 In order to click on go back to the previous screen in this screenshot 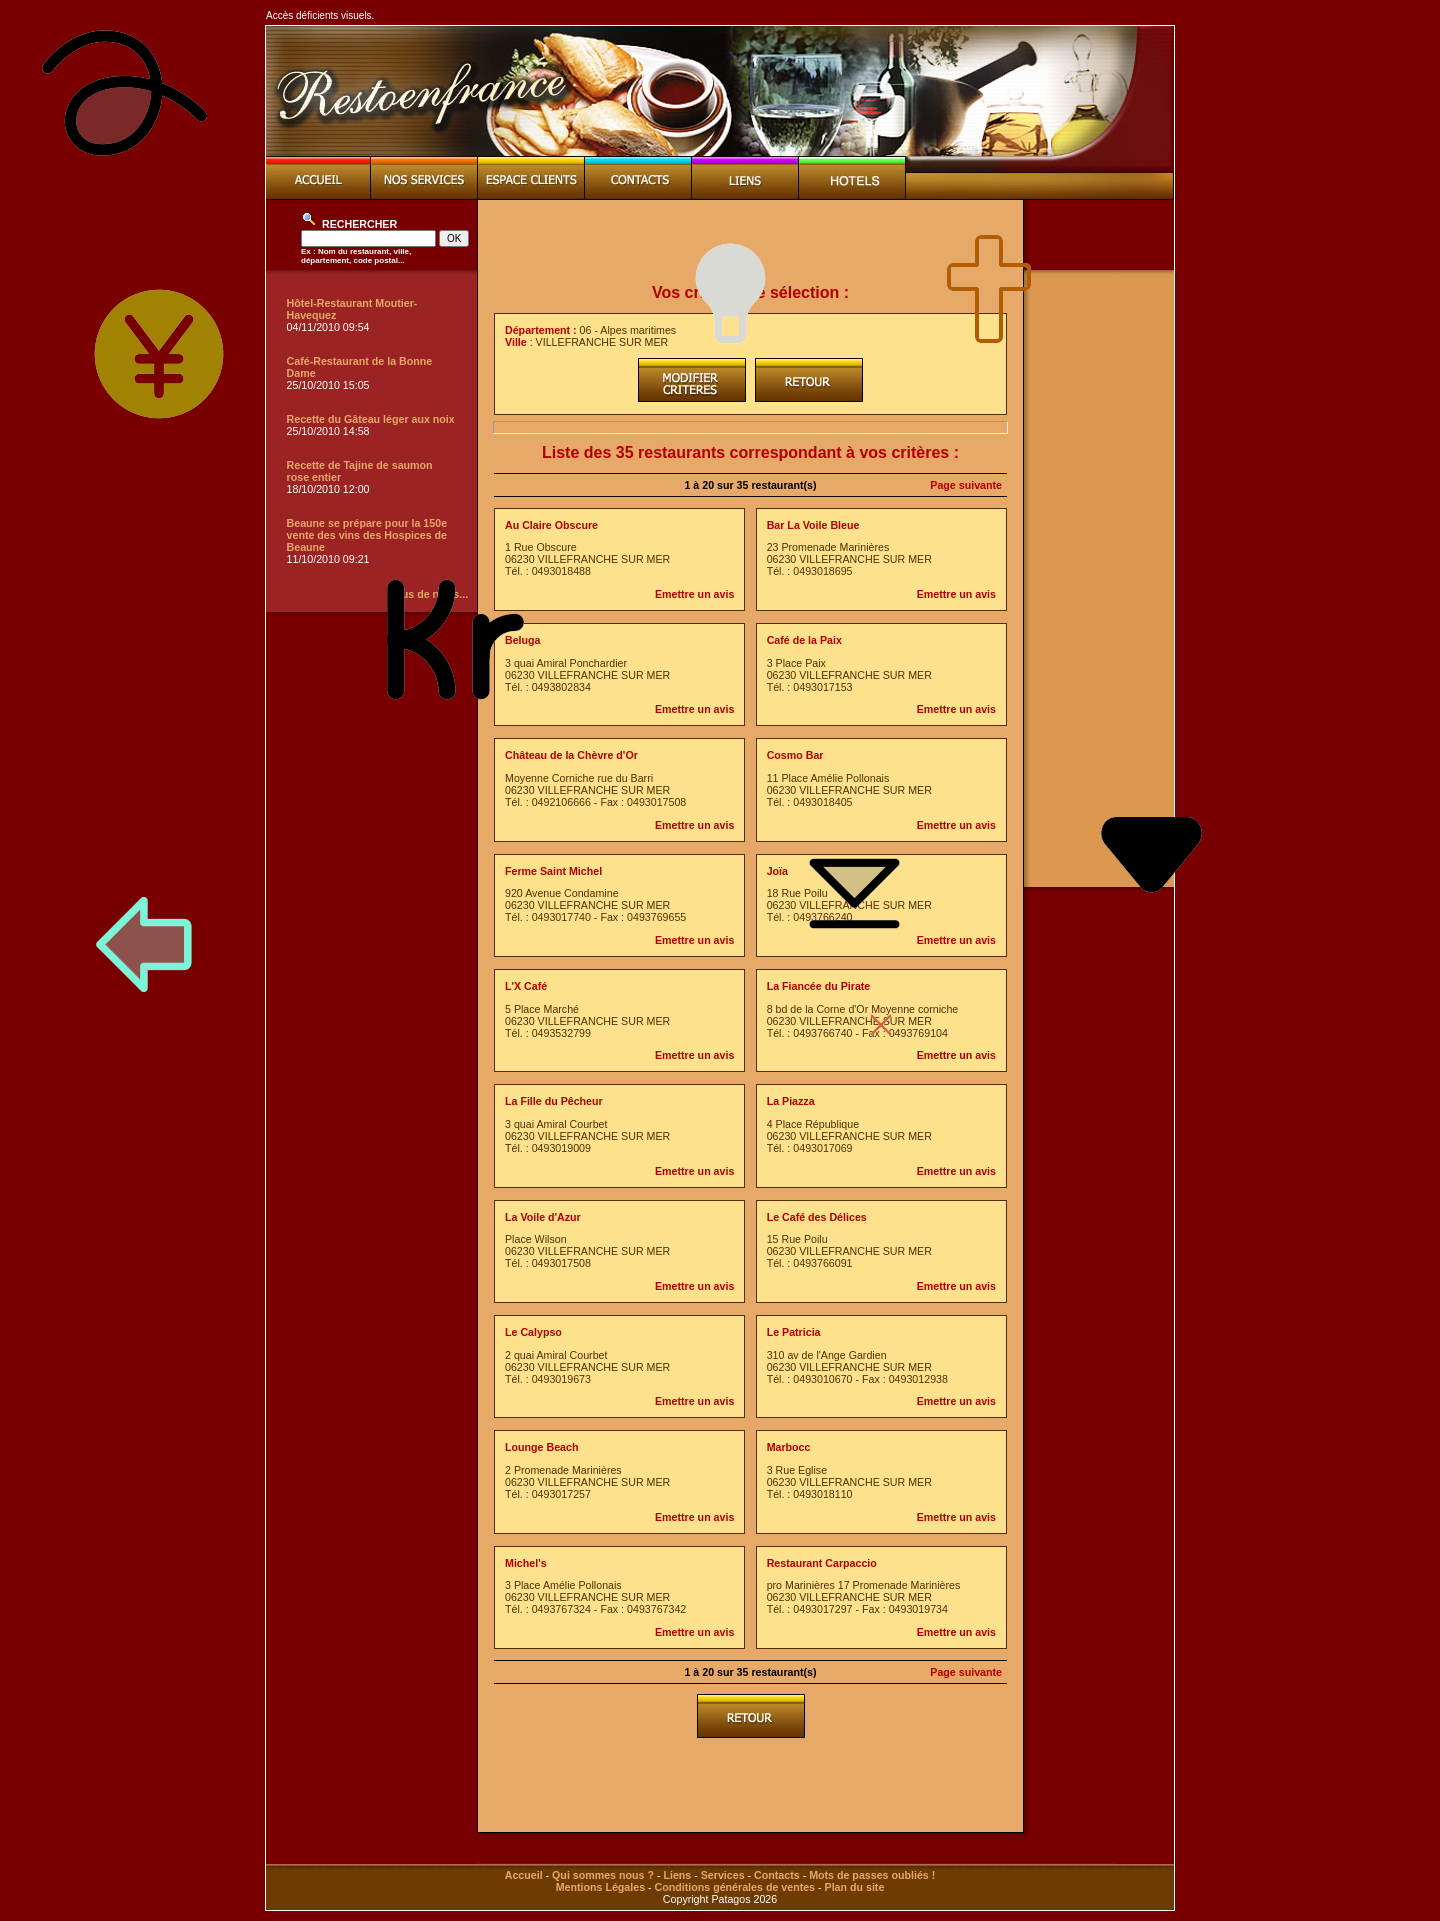, I will do `click(147, 944)`.